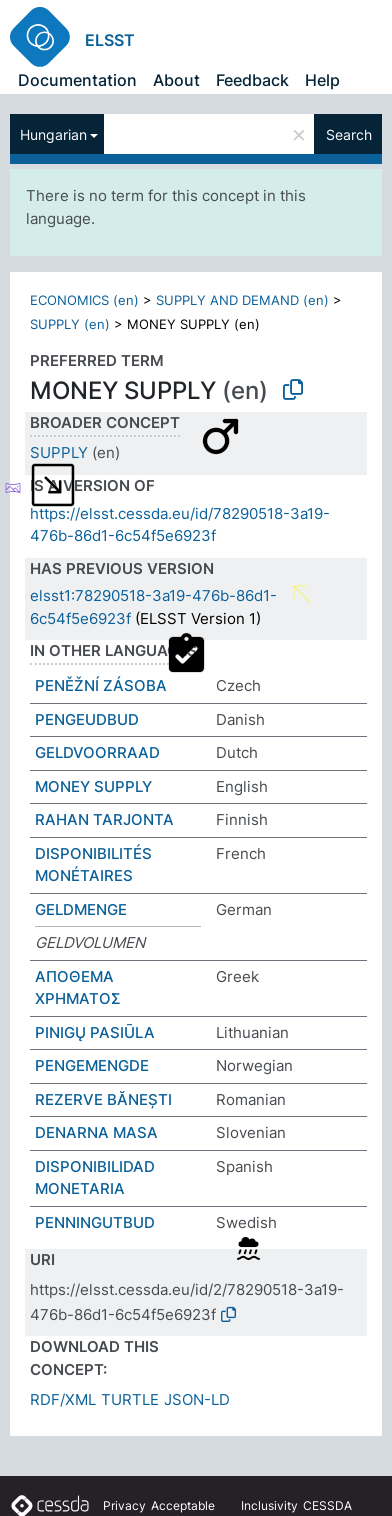  I want to click on view completed tasks or assignments, so click(186, 654).